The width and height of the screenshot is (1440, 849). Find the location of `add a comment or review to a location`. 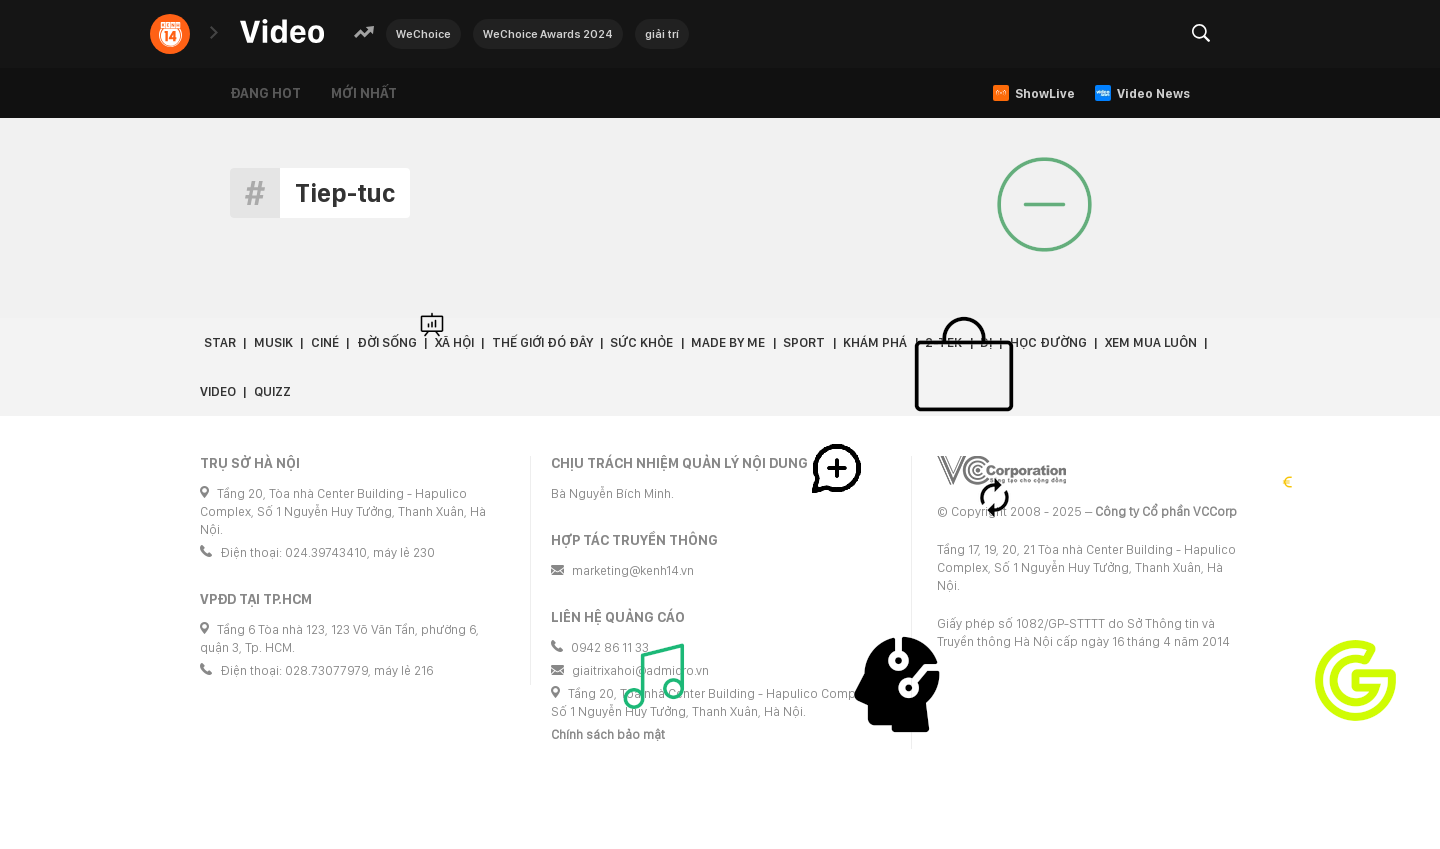

add a comment or review to a location is located at coordinates (837, 468).